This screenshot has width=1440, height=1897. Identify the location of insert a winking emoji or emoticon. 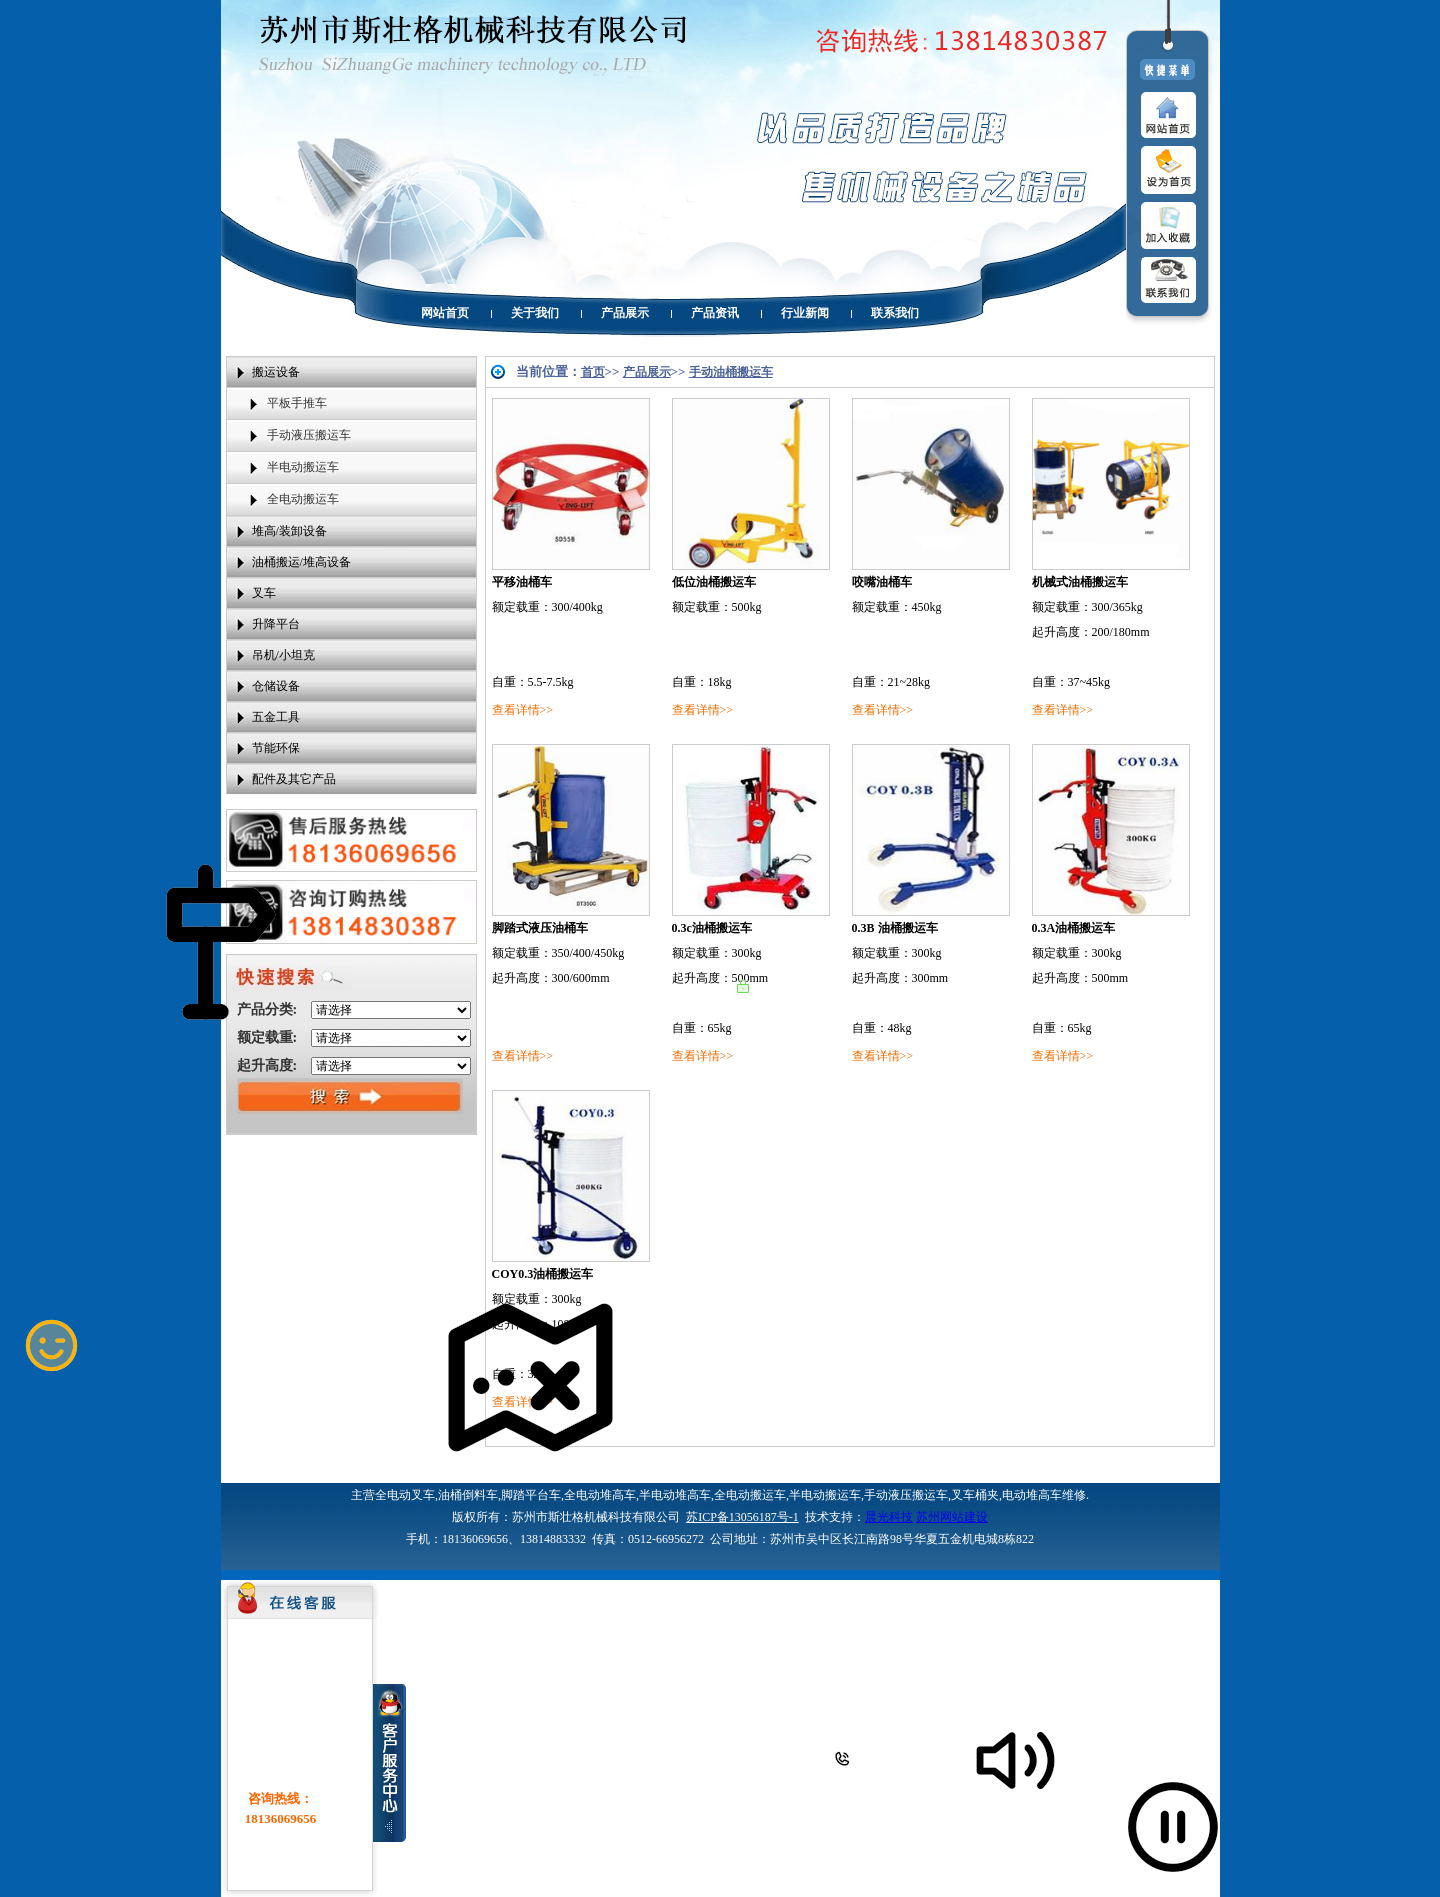
(51, 1345).